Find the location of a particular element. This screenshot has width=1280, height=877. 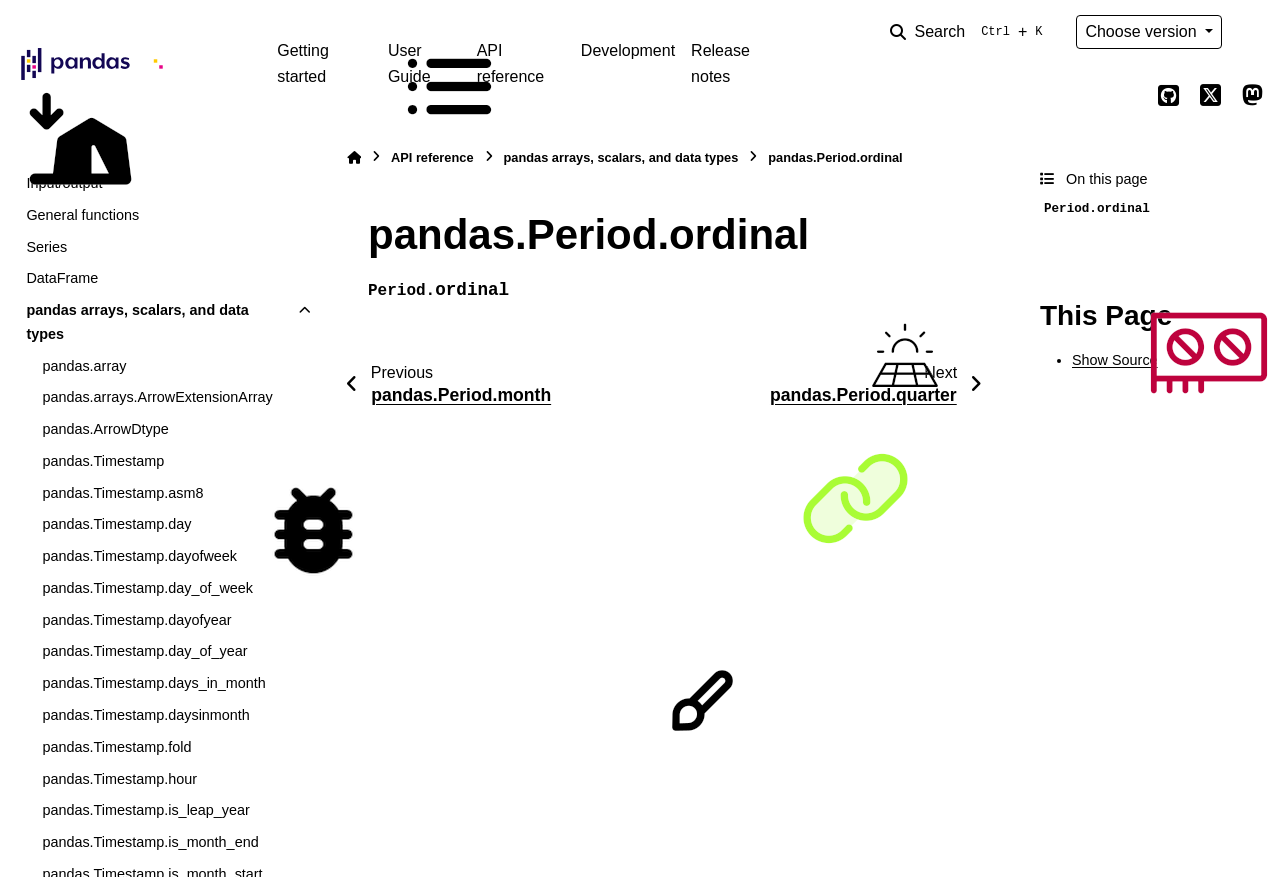

access solar energy settings is located at coordinates (905, 359).